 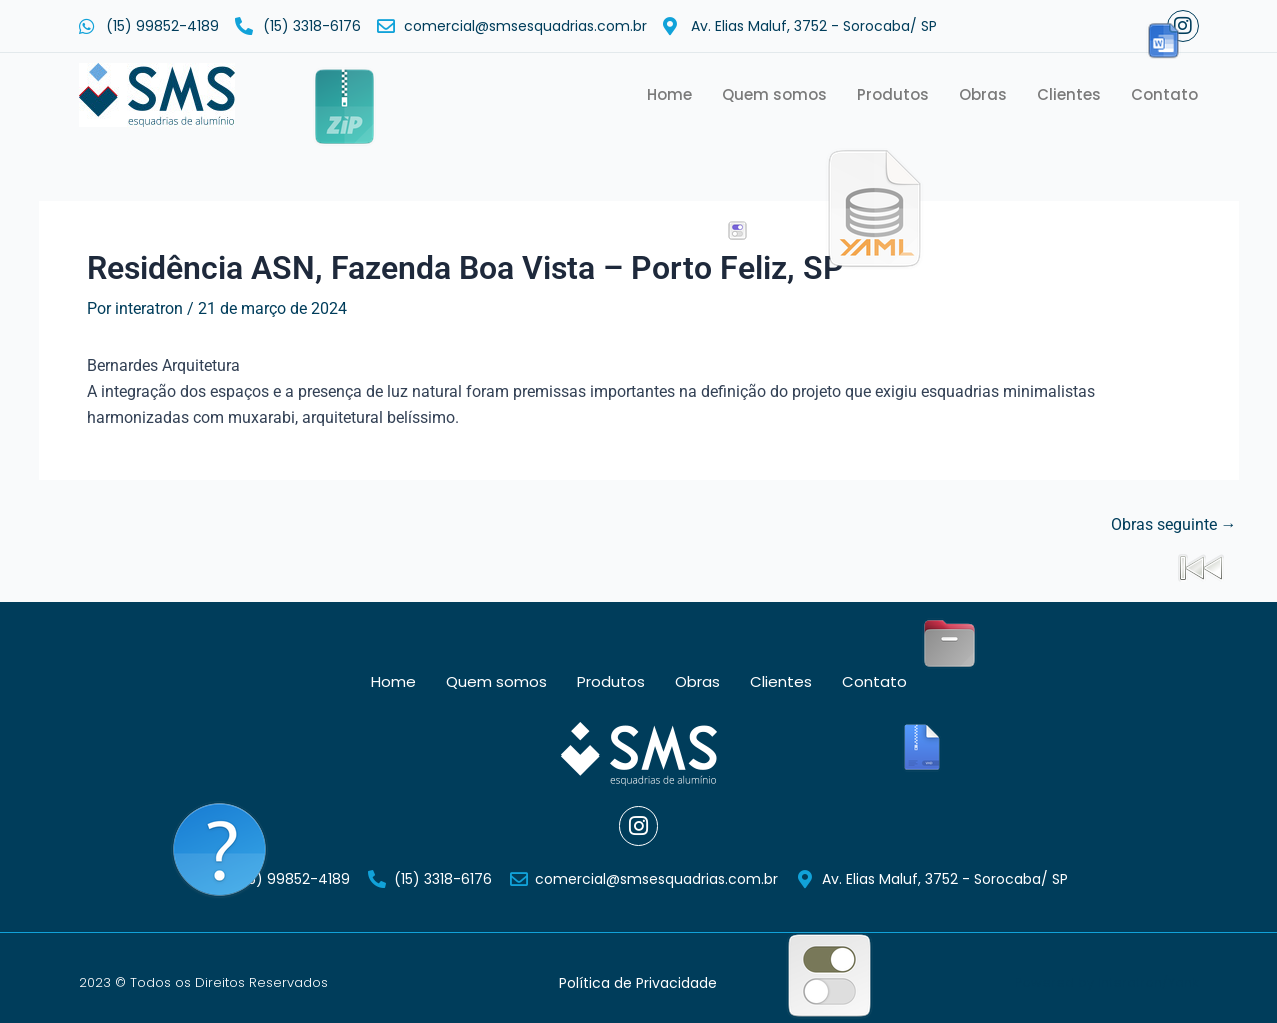 I want to click on a virtualbox virtual hard disk file, so click(x=922, y=748).